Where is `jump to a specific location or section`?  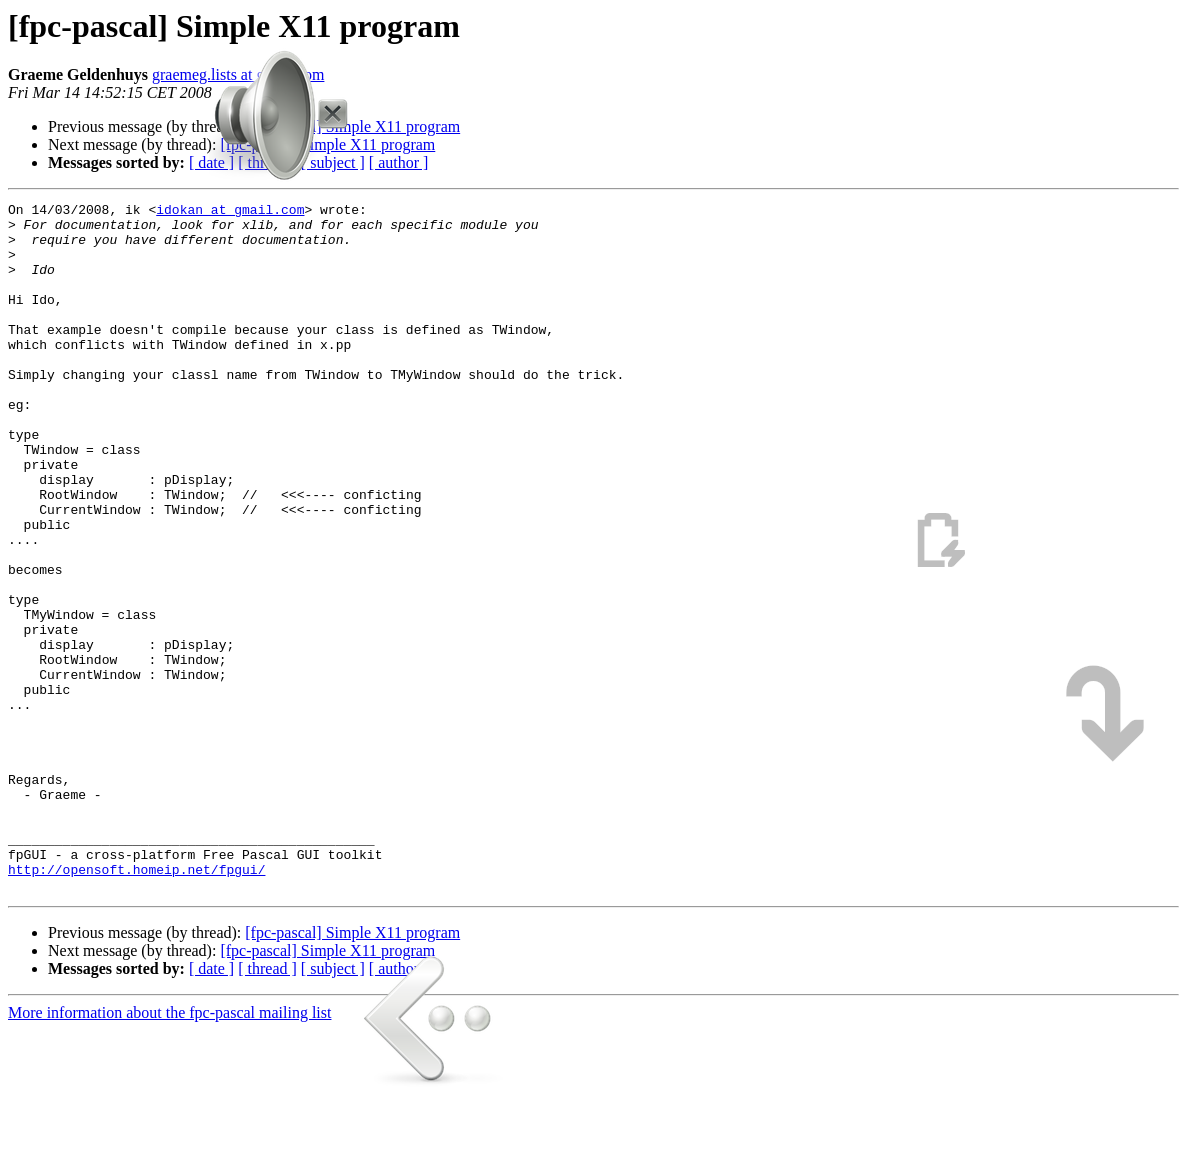
jump to a specific location or section is located at coordinates (1105, 712).